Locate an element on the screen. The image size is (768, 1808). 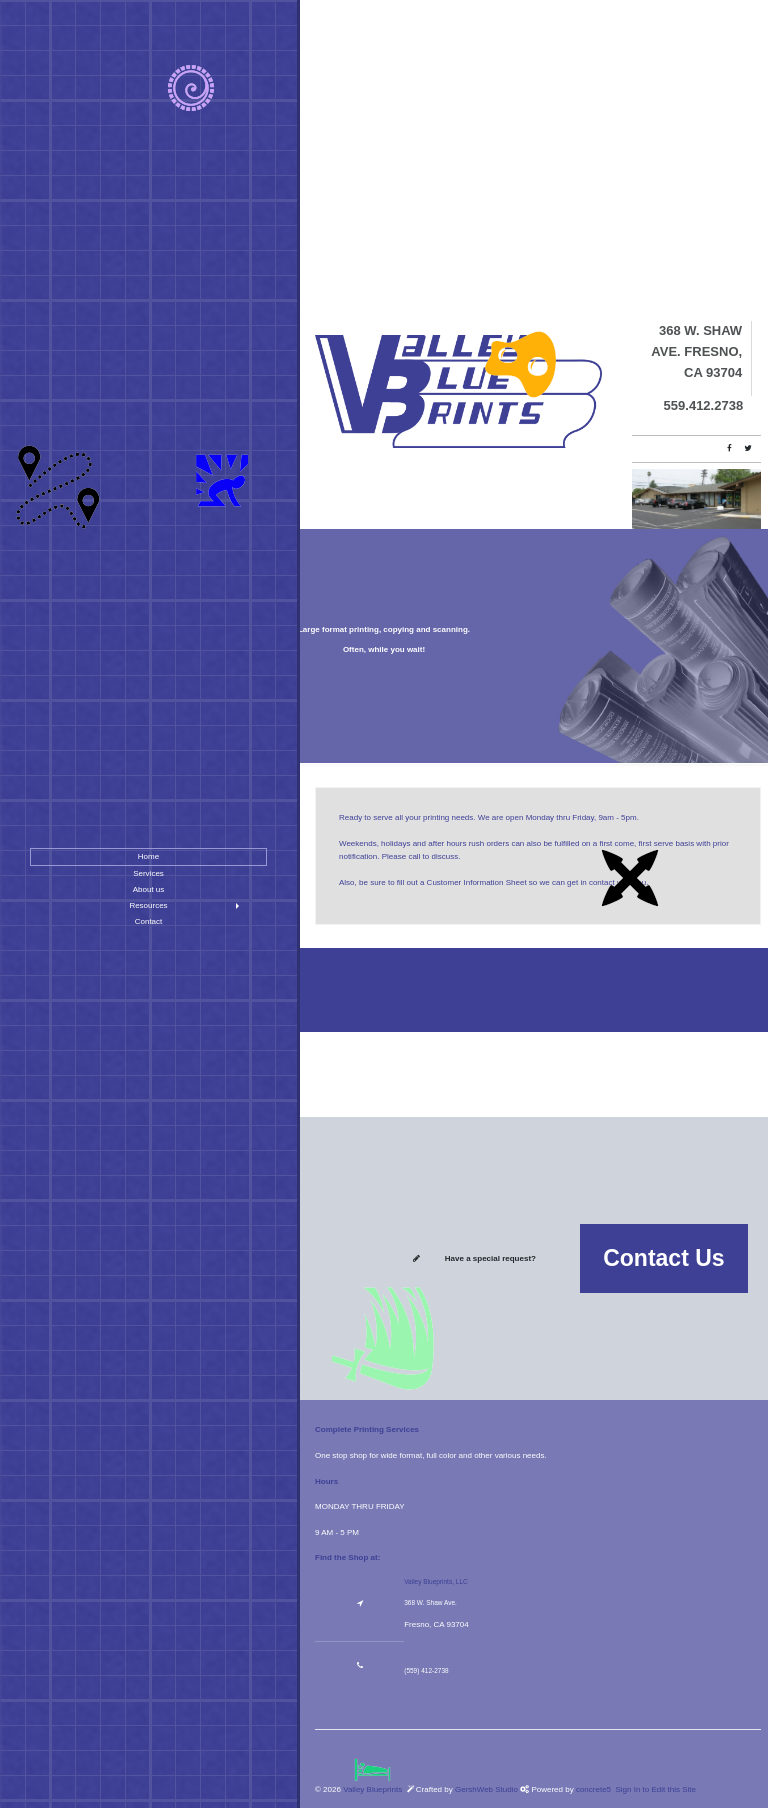
indicates sleep mode or rest status is located at coordinates (372, 1765).